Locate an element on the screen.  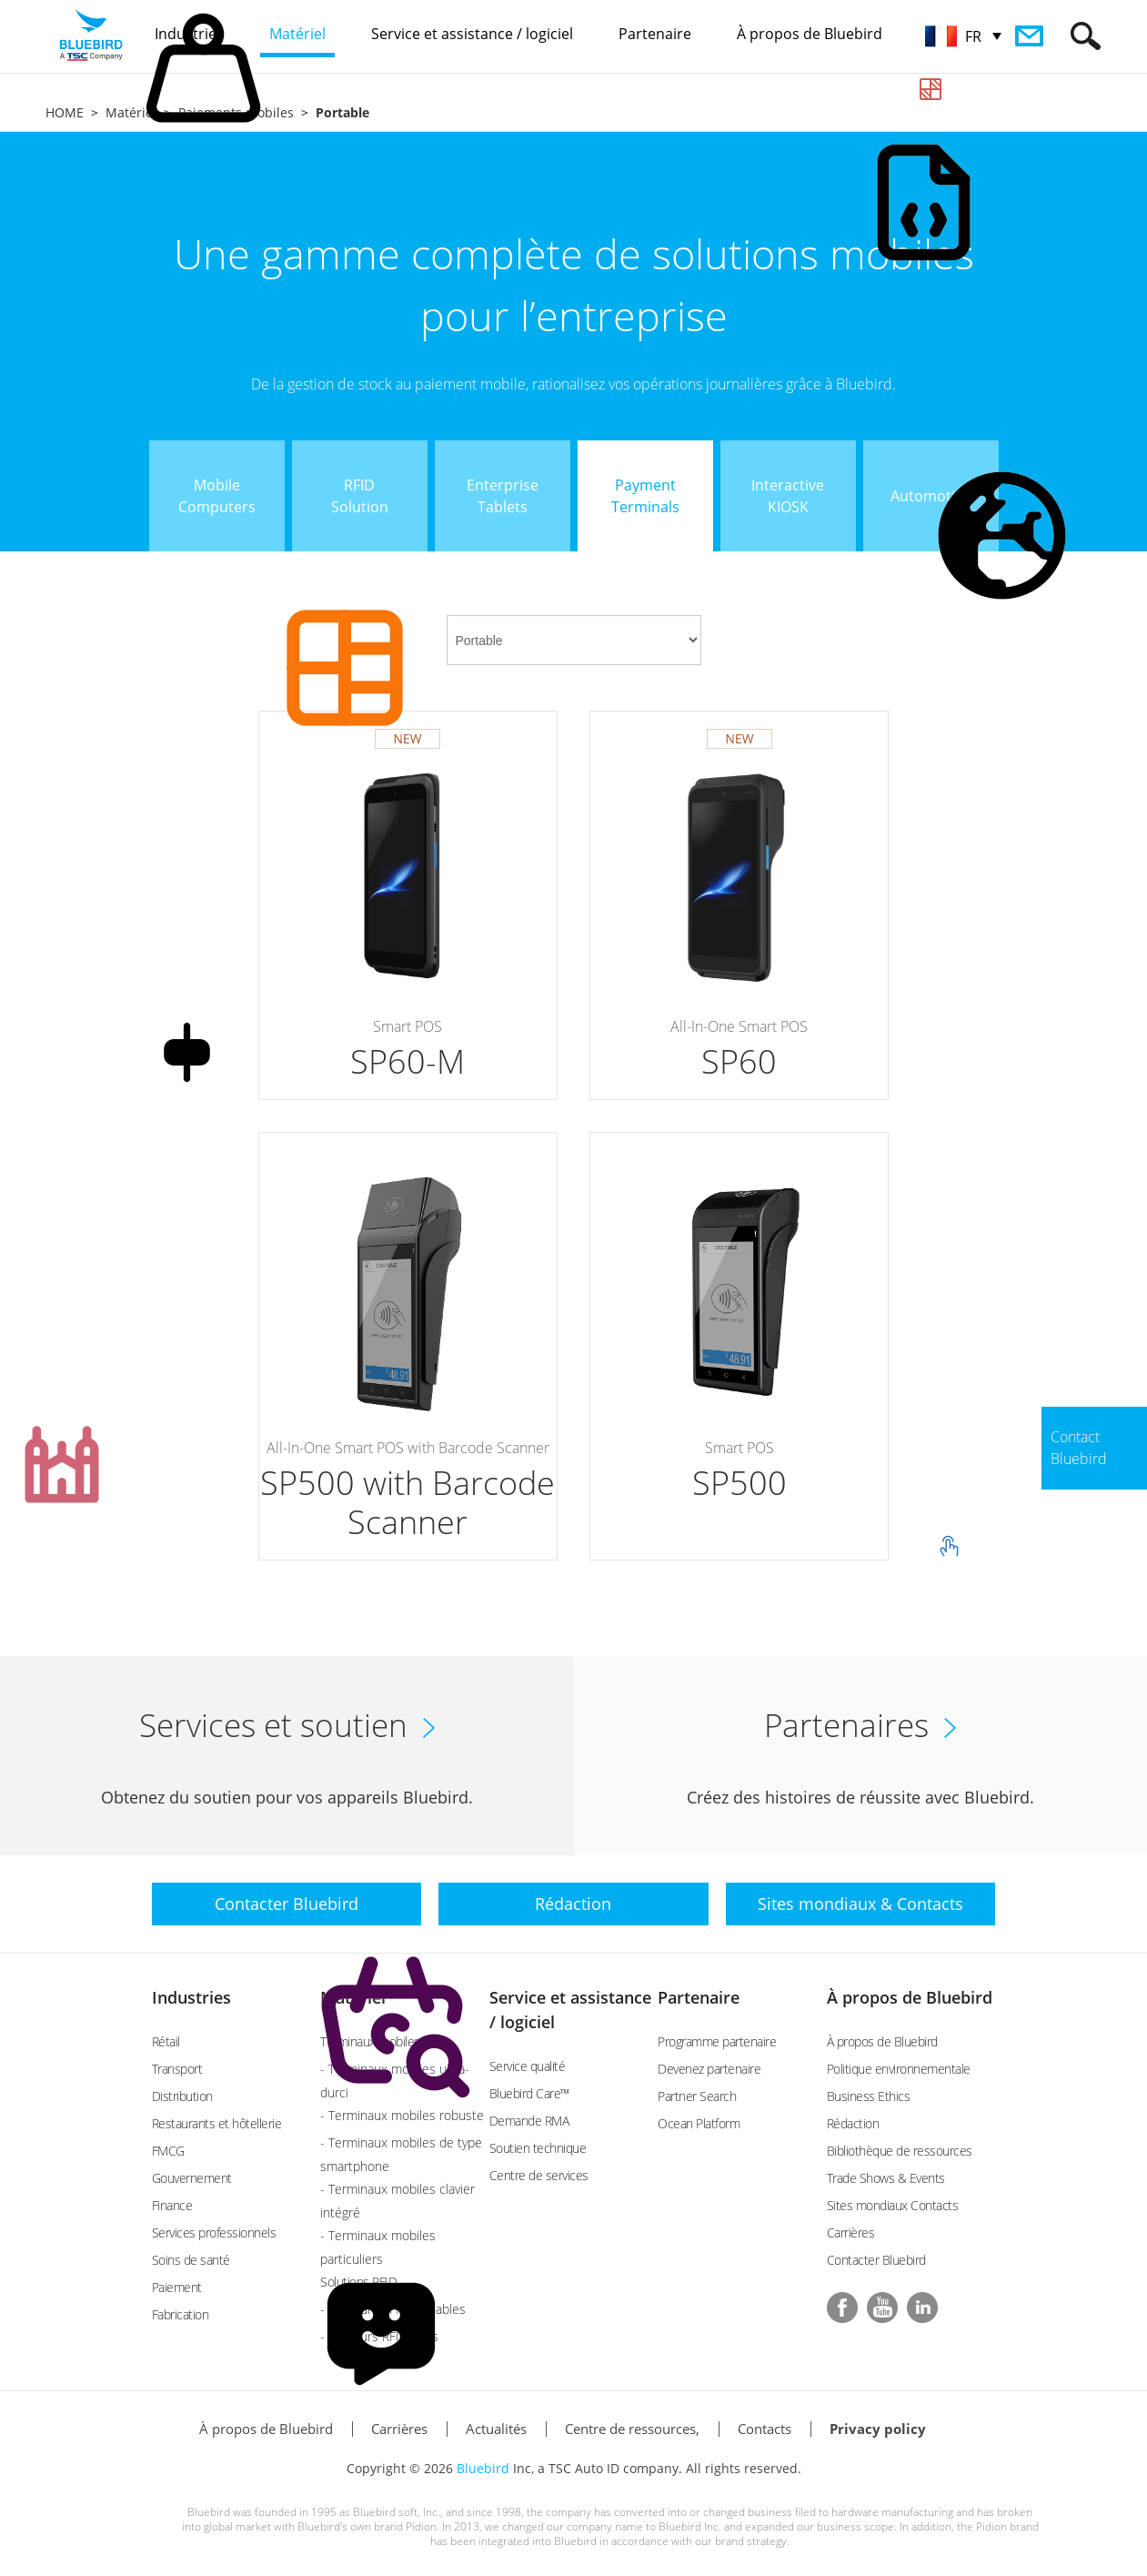
set or adjust item weight is located at coordinates (203, 70).